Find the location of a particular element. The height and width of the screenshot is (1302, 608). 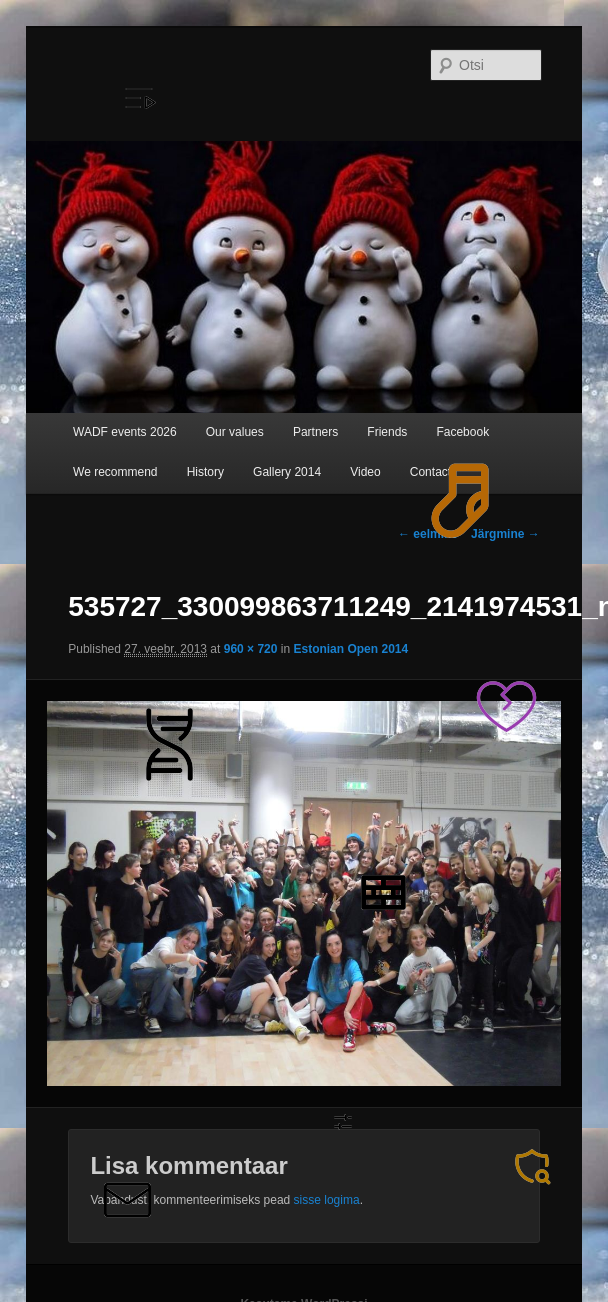

view or manage wall layout is located at coordinates (383, 892).